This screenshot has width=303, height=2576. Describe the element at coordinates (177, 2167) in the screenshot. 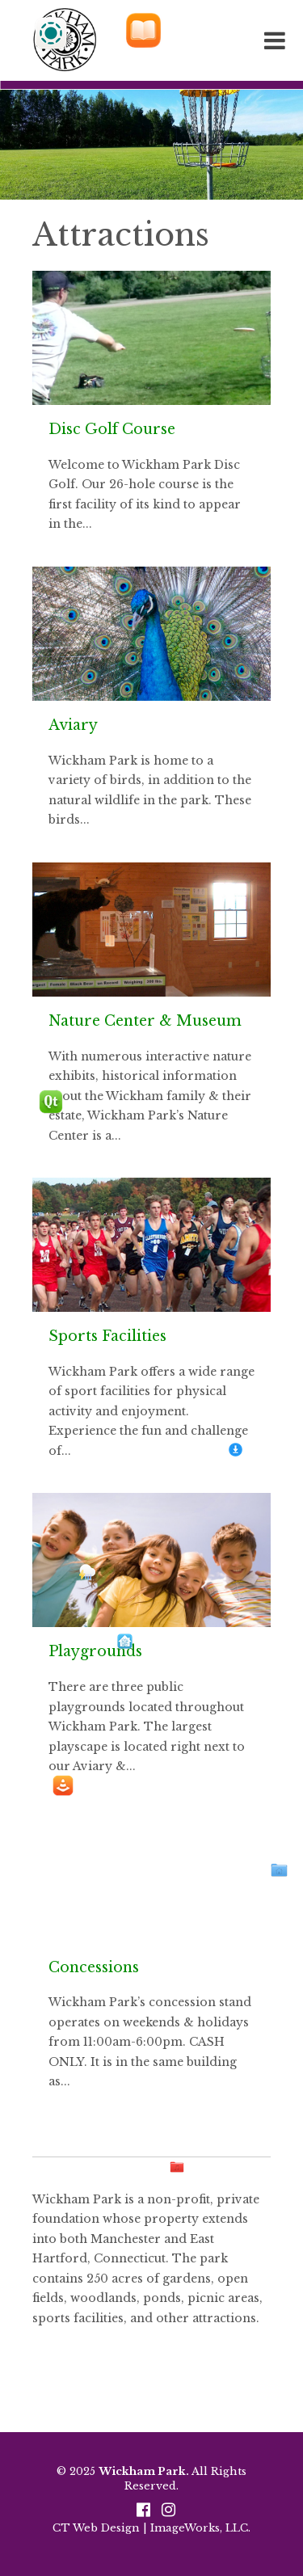

I see `open your music files folder` at that location.